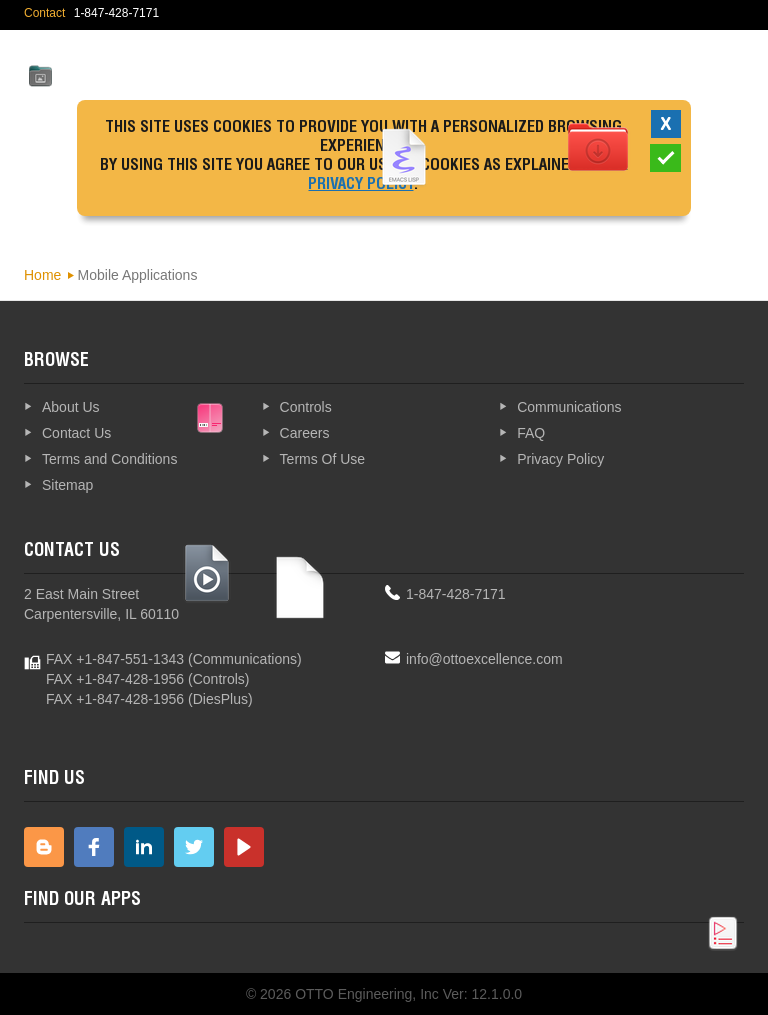 The height and width of the screenshot is (1015, 768). Describe the element at coordinates (40, 75) in the screenshot. I see `open your pictures folder` at that location.